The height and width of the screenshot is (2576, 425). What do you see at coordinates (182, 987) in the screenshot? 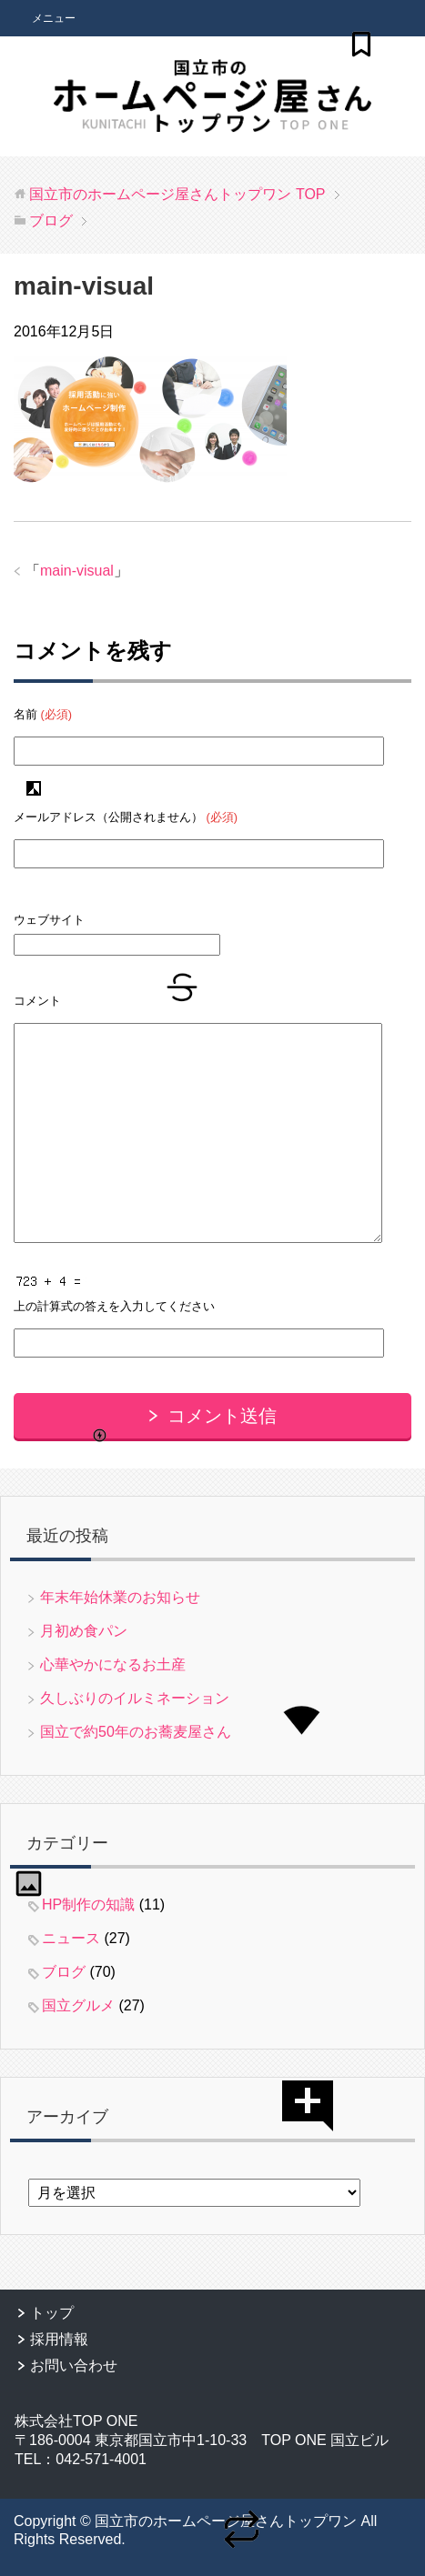
I see `apply strikethrough formatting to selected text` at bounding box center [182, 987].